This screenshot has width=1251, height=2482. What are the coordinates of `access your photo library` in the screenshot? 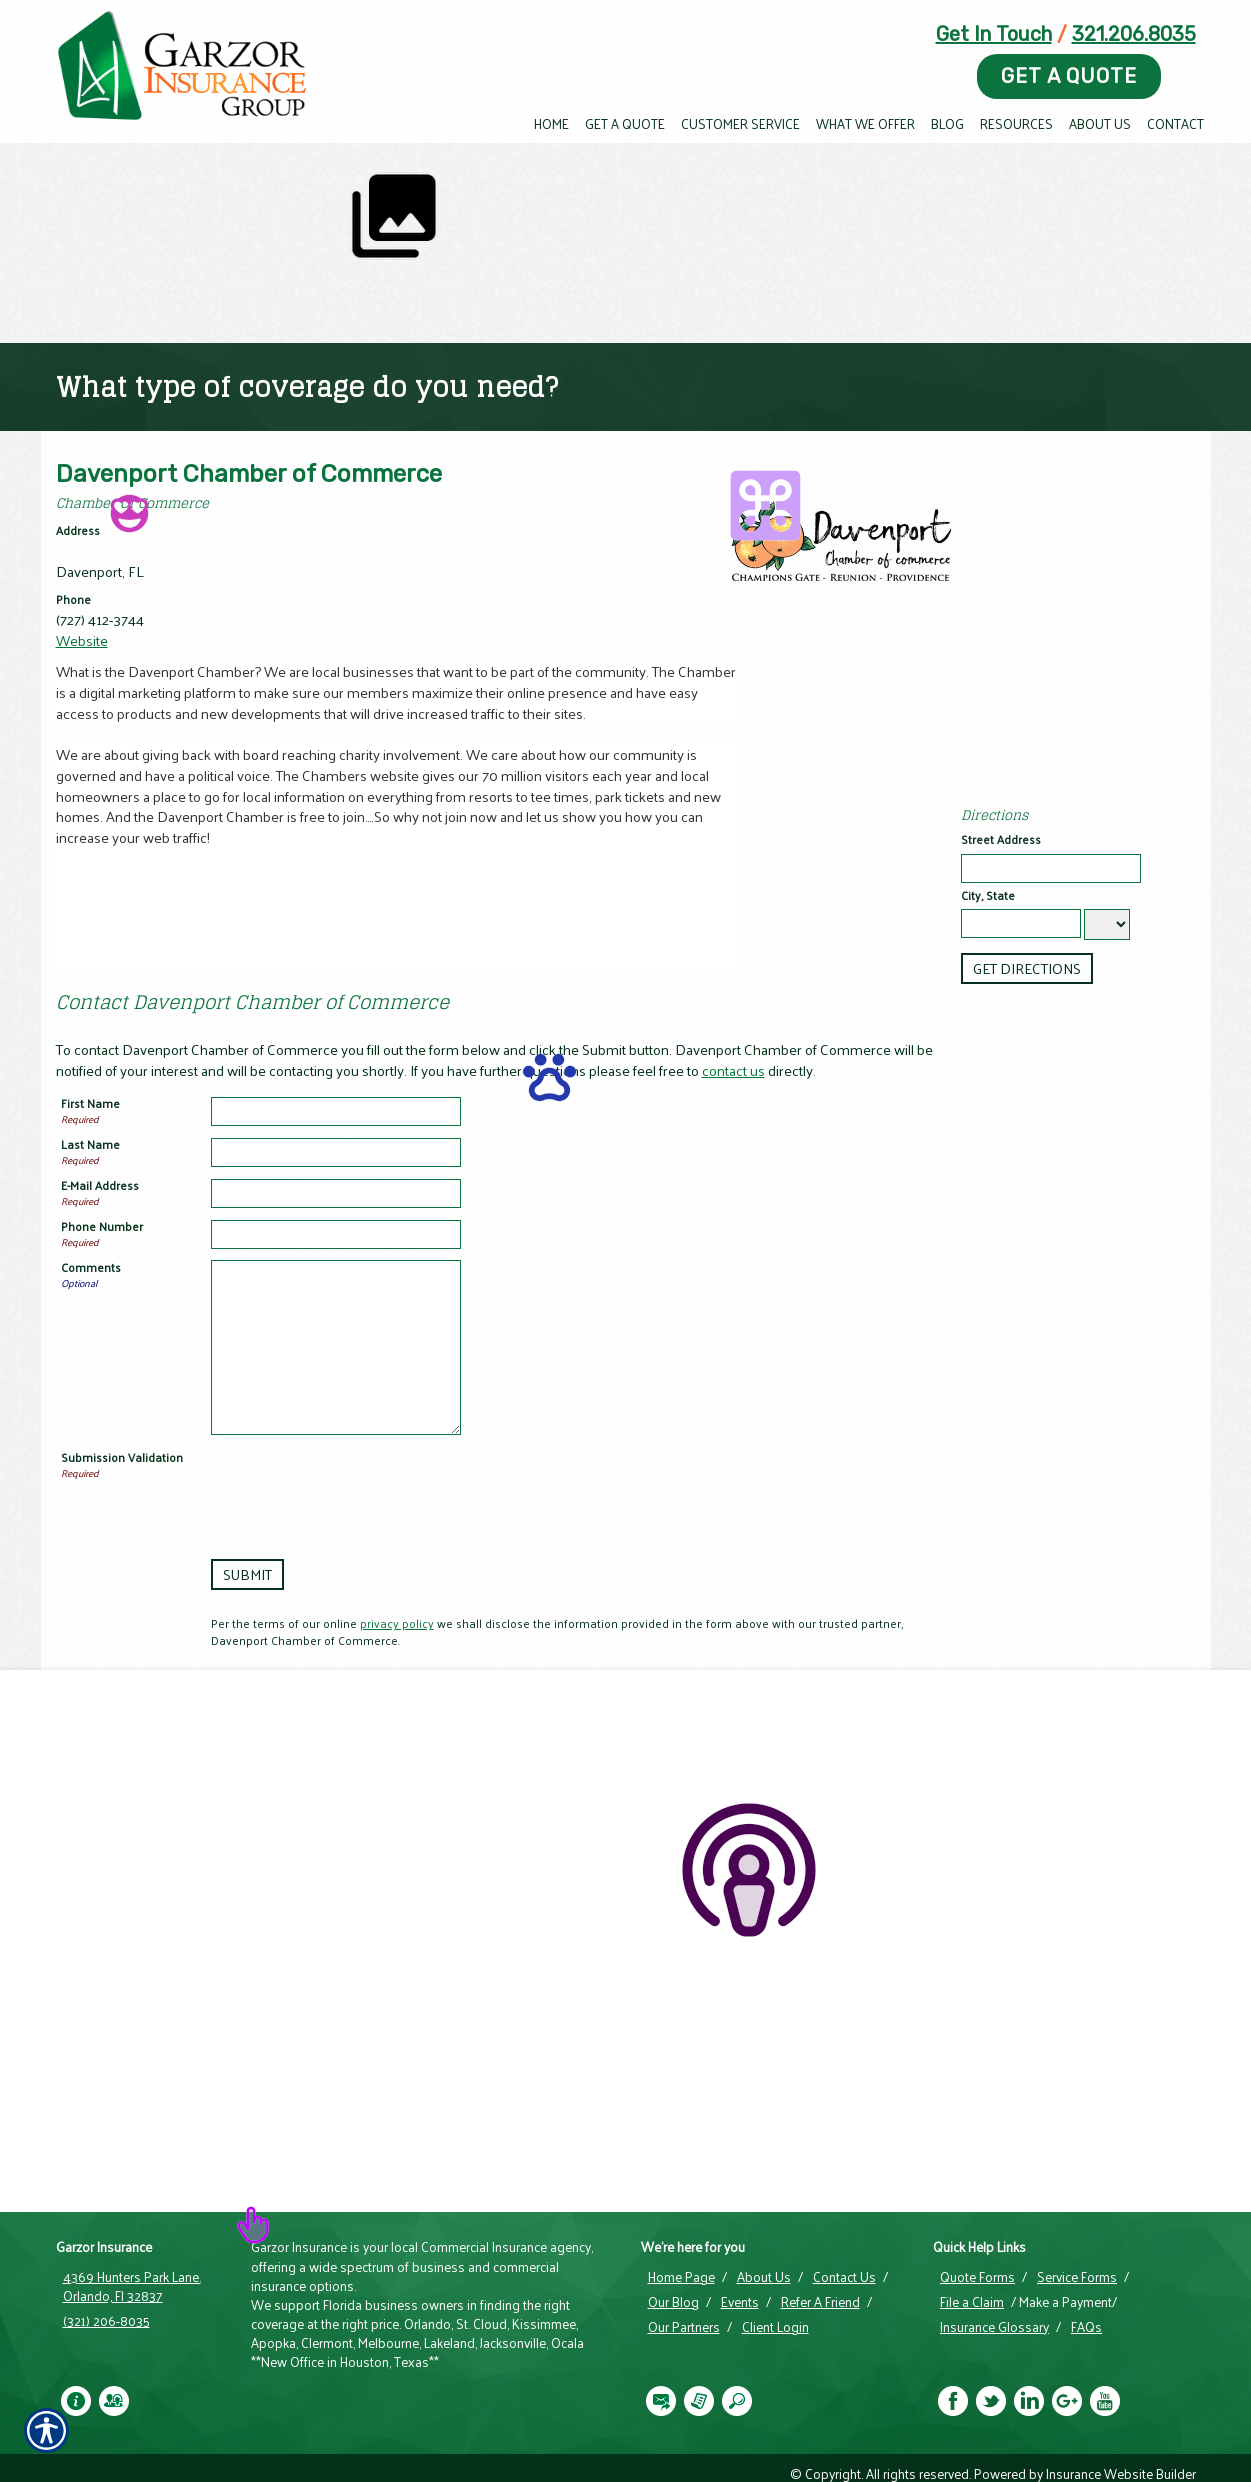 It's located at (394, 216).